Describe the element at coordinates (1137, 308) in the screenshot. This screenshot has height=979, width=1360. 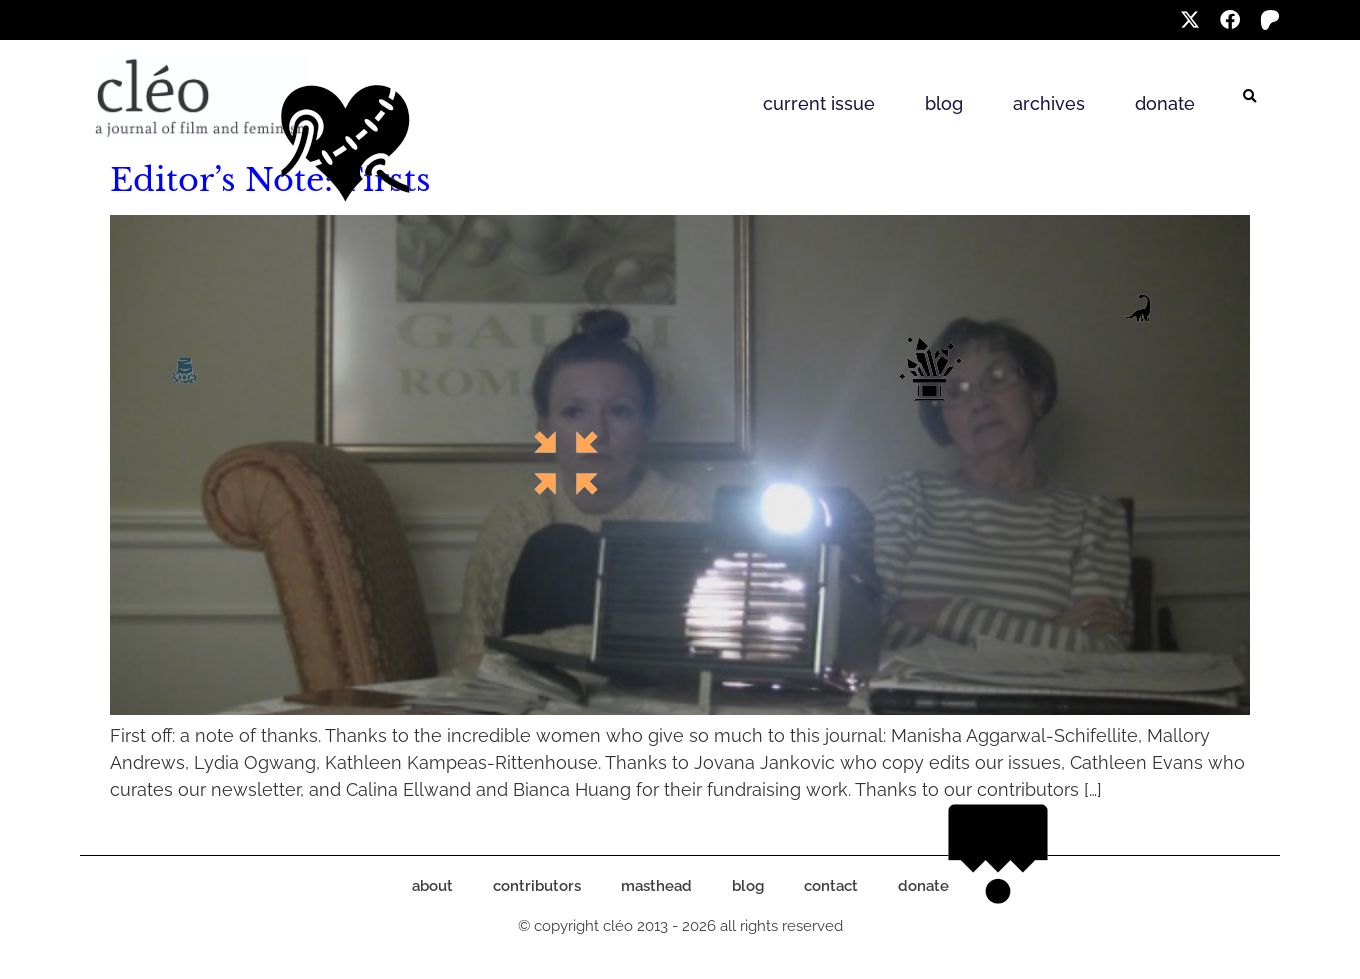
I see `dinosaur category or prehistoric theme indicator` at that location.